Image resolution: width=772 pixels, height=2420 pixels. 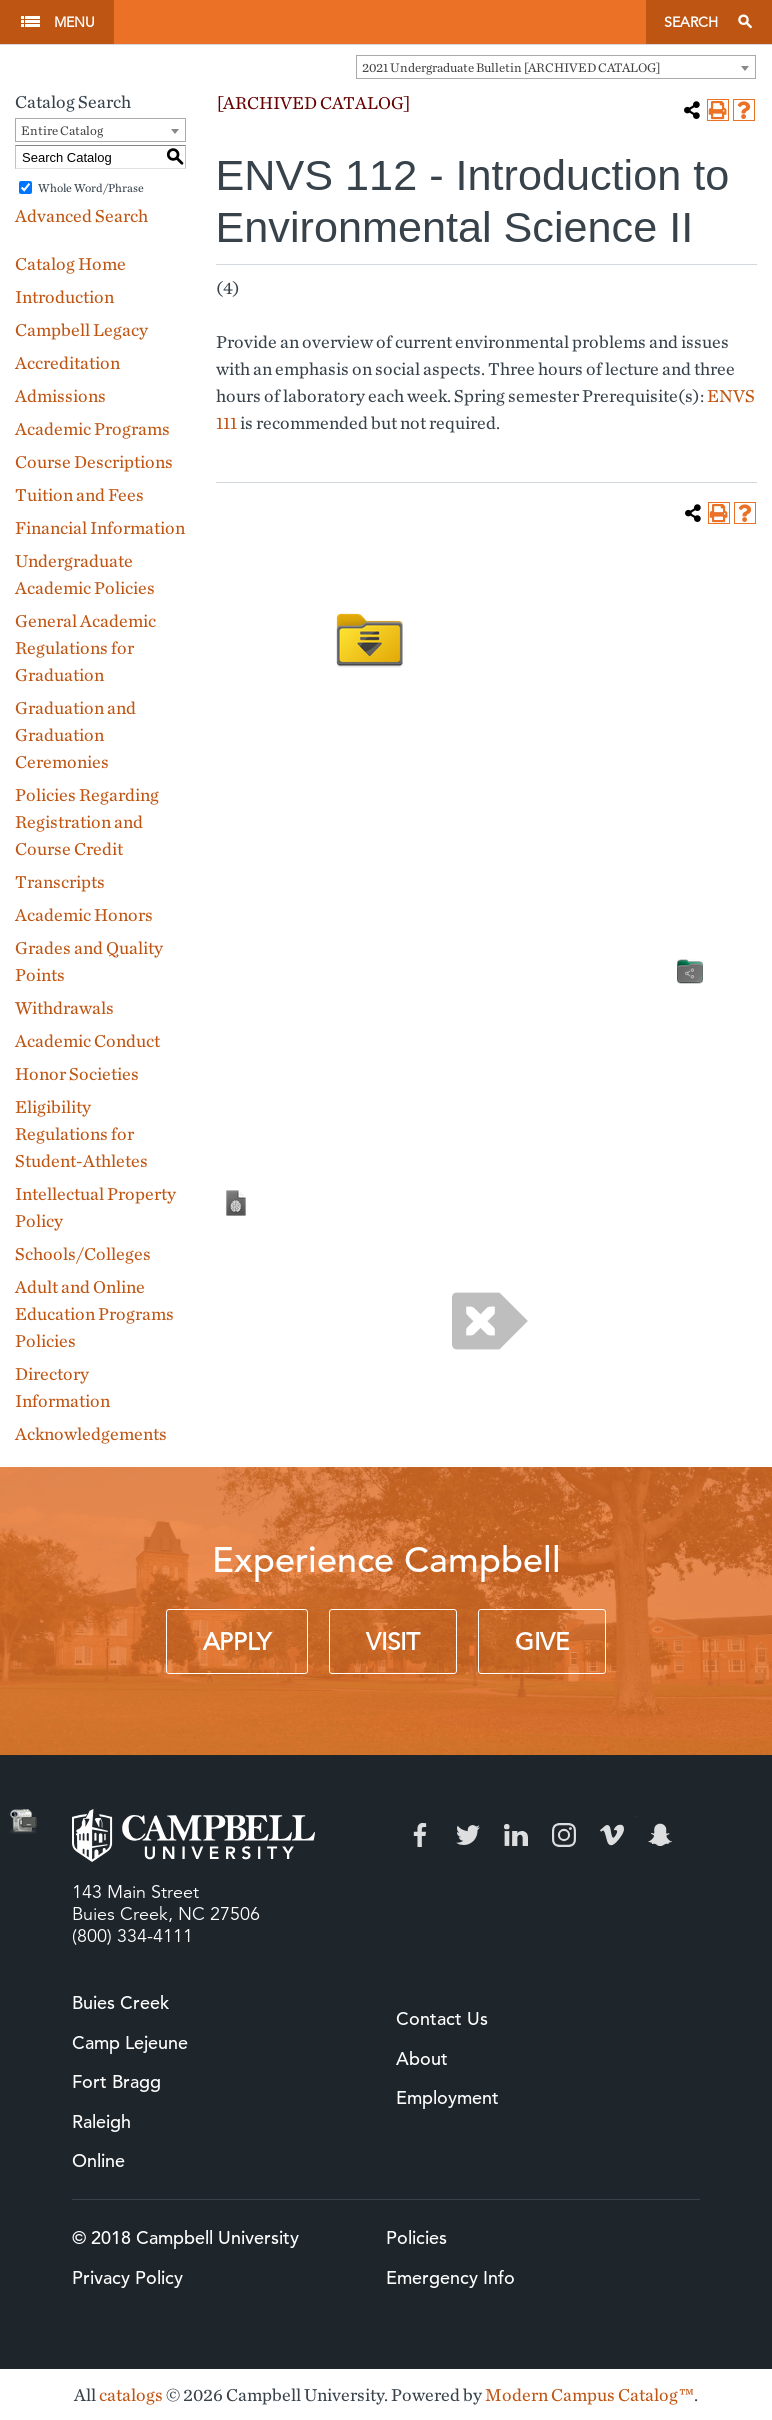 I want to click on access your public shared folder, so click(x=690, y=971).